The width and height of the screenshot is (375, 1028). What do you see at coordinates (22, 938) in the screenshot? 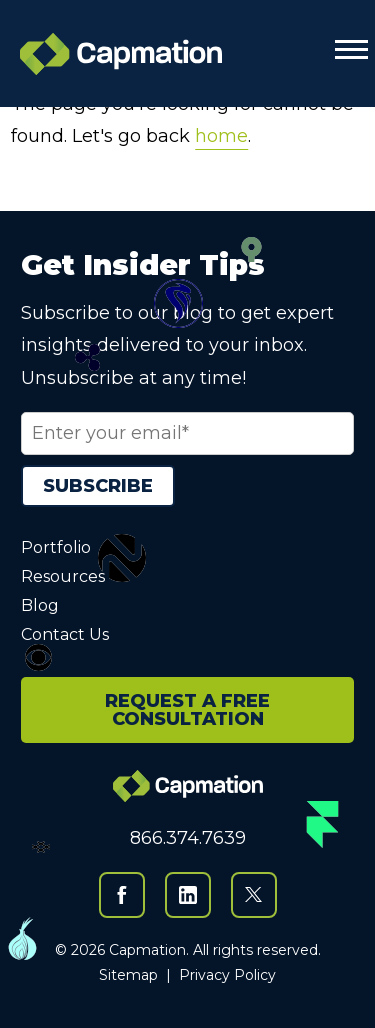
I see `launch the Tor browser for anonymous browsing` at bounding box center [22, 938].